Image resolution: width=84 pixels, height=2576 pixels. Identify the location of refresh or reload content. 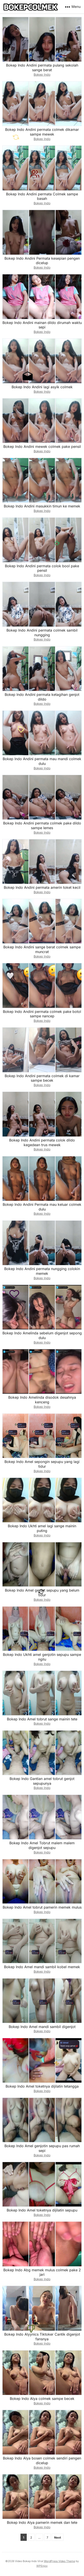
(16, 137).